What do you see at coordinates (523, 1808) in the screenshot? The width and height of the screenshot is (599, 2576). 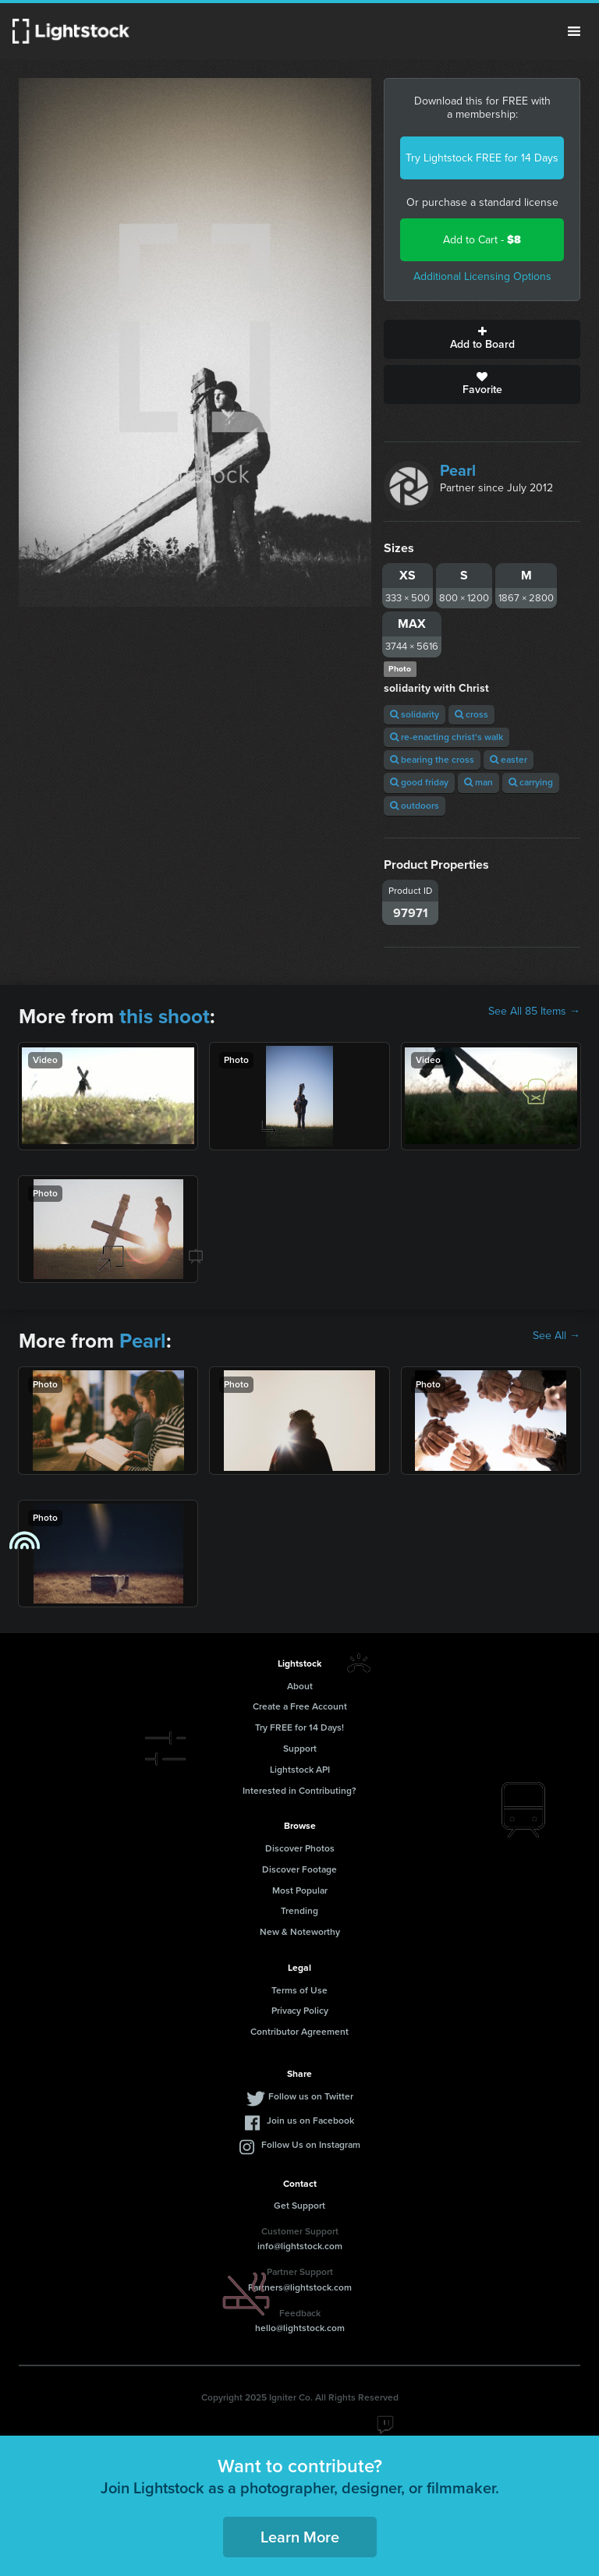 I see `access train or rail transit options` at bounding box center [523, 1808].